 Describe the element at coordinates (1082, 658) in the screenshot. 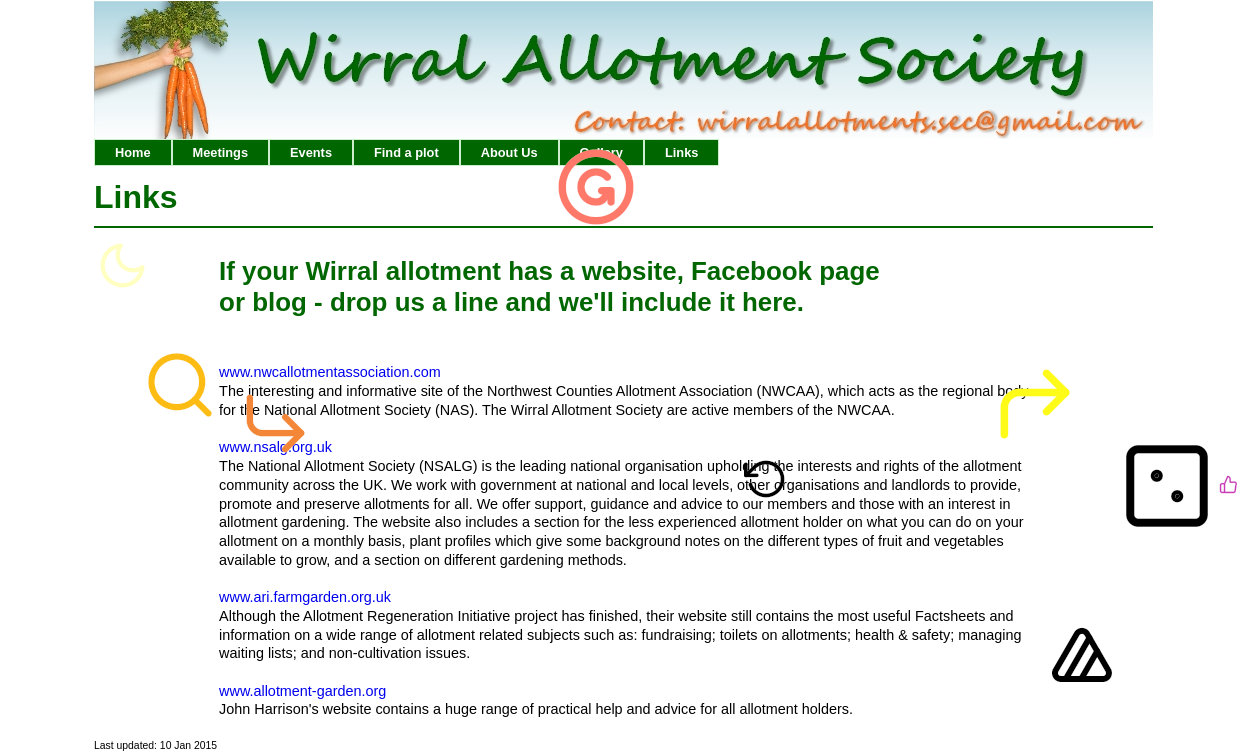

I see `do not use chlorine bleach care instruction` at that location.